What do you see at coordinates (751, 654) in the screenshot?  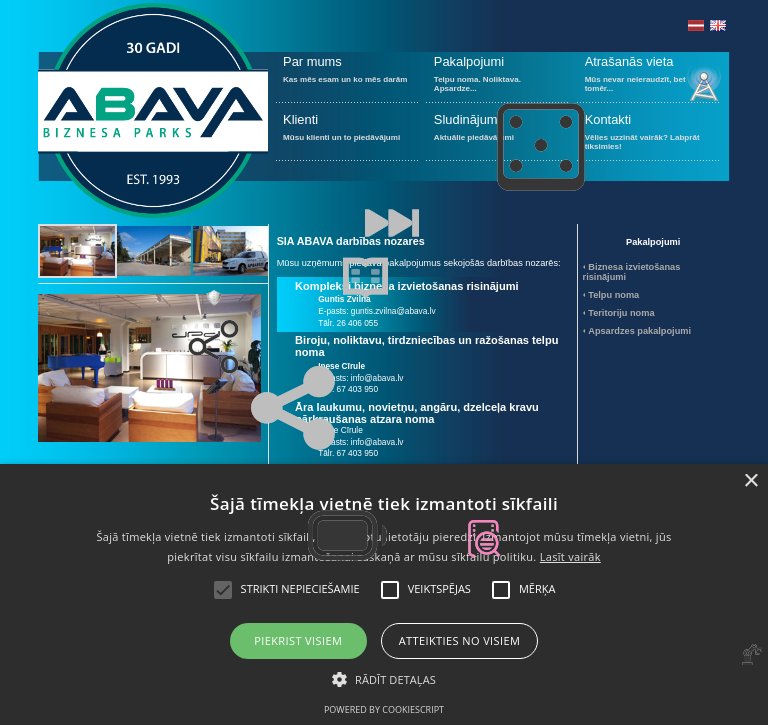 I see `open builder or automation tools` at bounding box center [751, 654].